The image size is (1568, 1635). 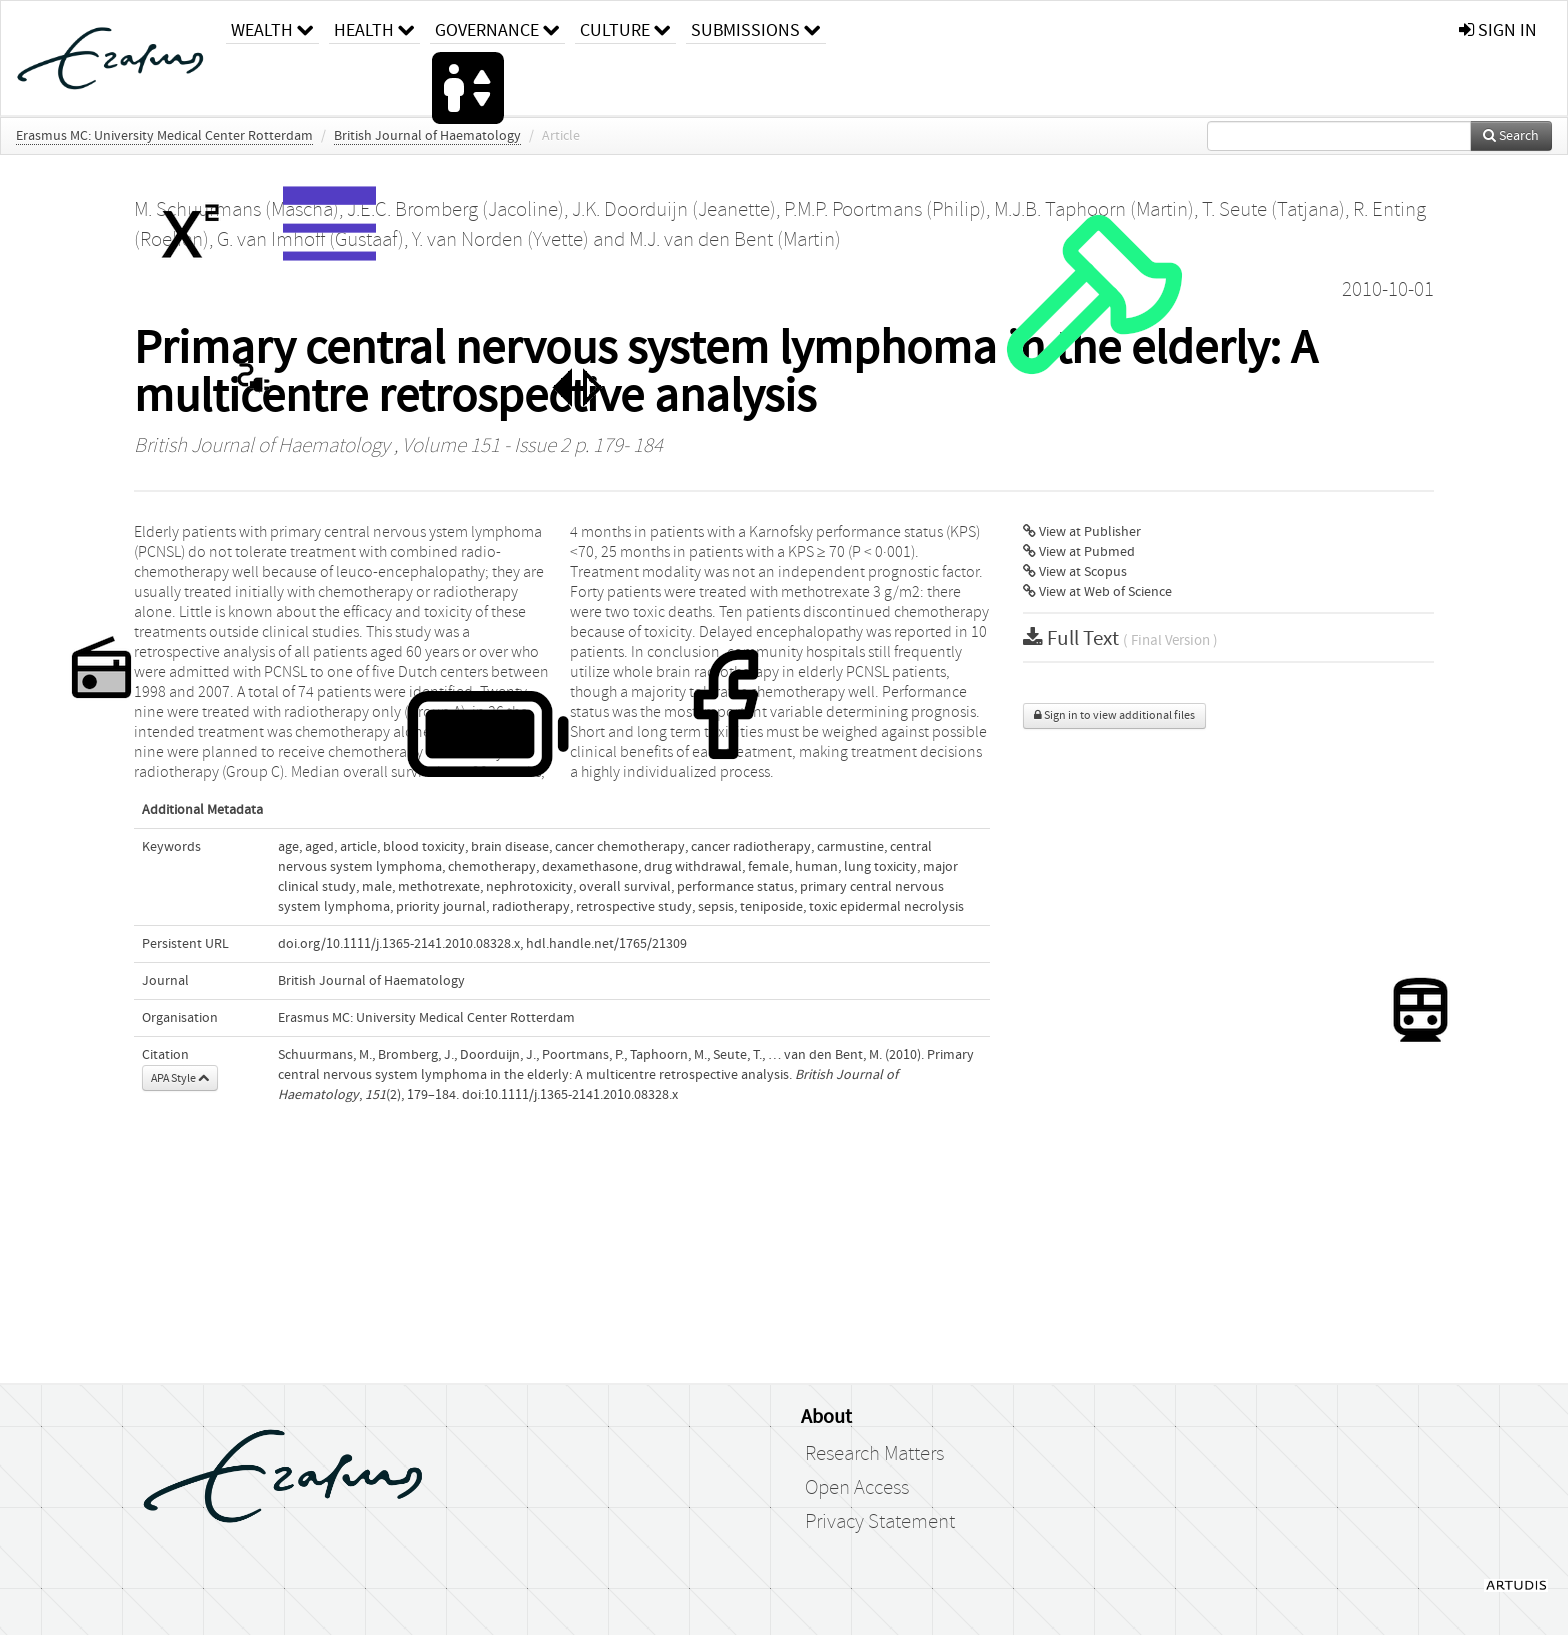 I want to click on indicates elevator access nearby, so click(x=468, y=88).